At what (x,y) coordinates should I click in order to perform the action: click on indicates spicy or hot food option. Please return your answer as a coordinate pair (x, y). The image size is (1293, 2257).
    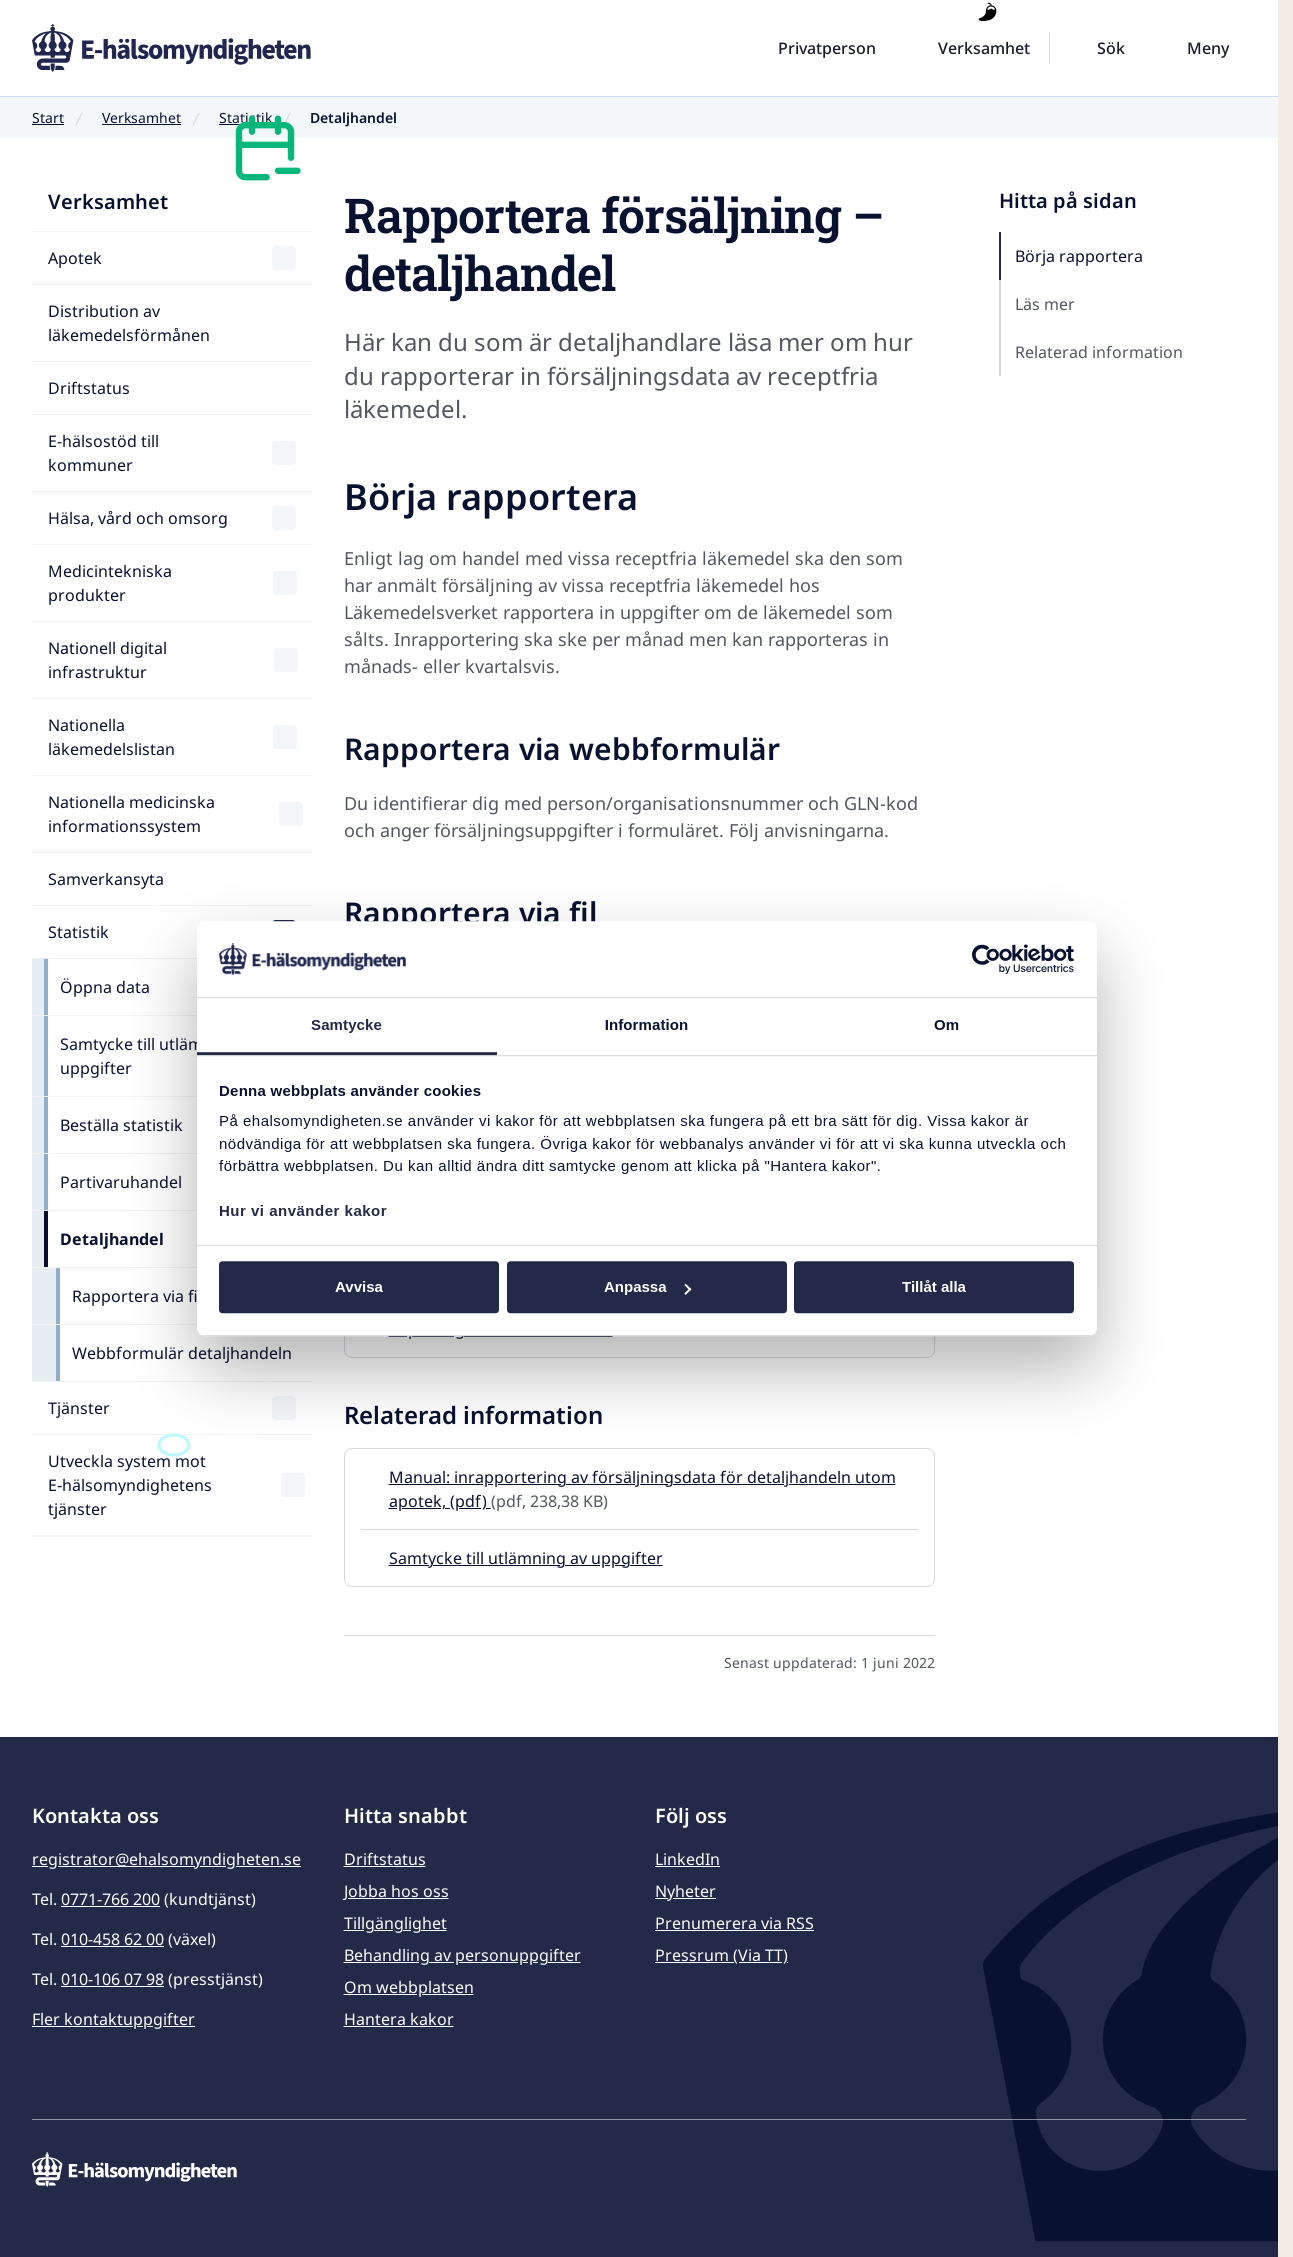
    Looking at the image, I should click on (988, 12).